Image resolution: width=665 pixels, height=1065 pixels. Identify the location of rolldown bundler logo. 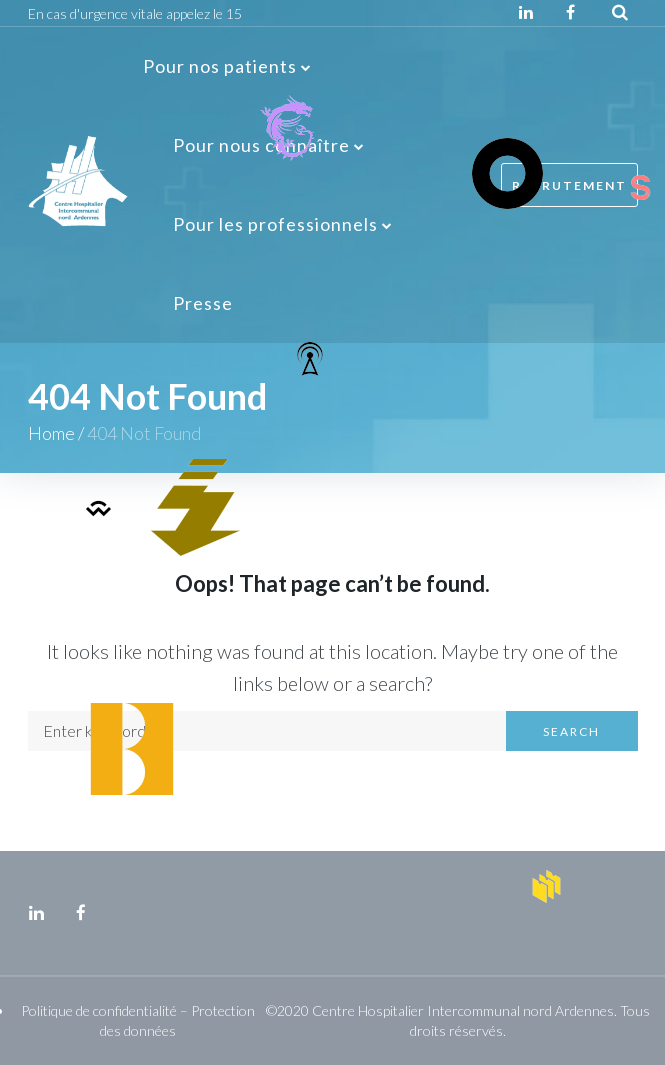
(195, 507).